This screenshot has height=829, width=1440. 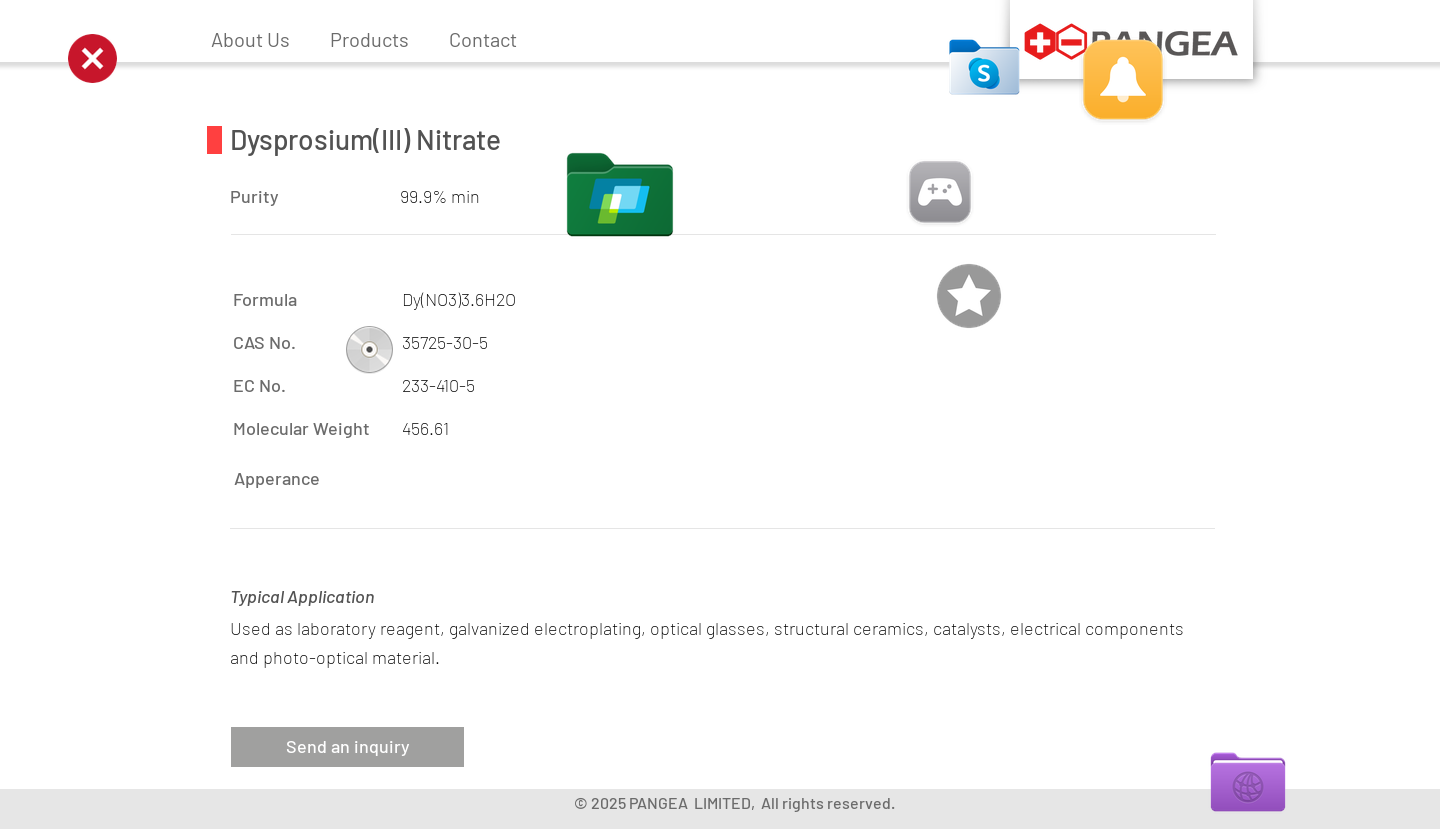 What do you see at coordinates (1123, 81) in the screenshot?
I see `open notification preferences` at bounding box center [1123, 81].